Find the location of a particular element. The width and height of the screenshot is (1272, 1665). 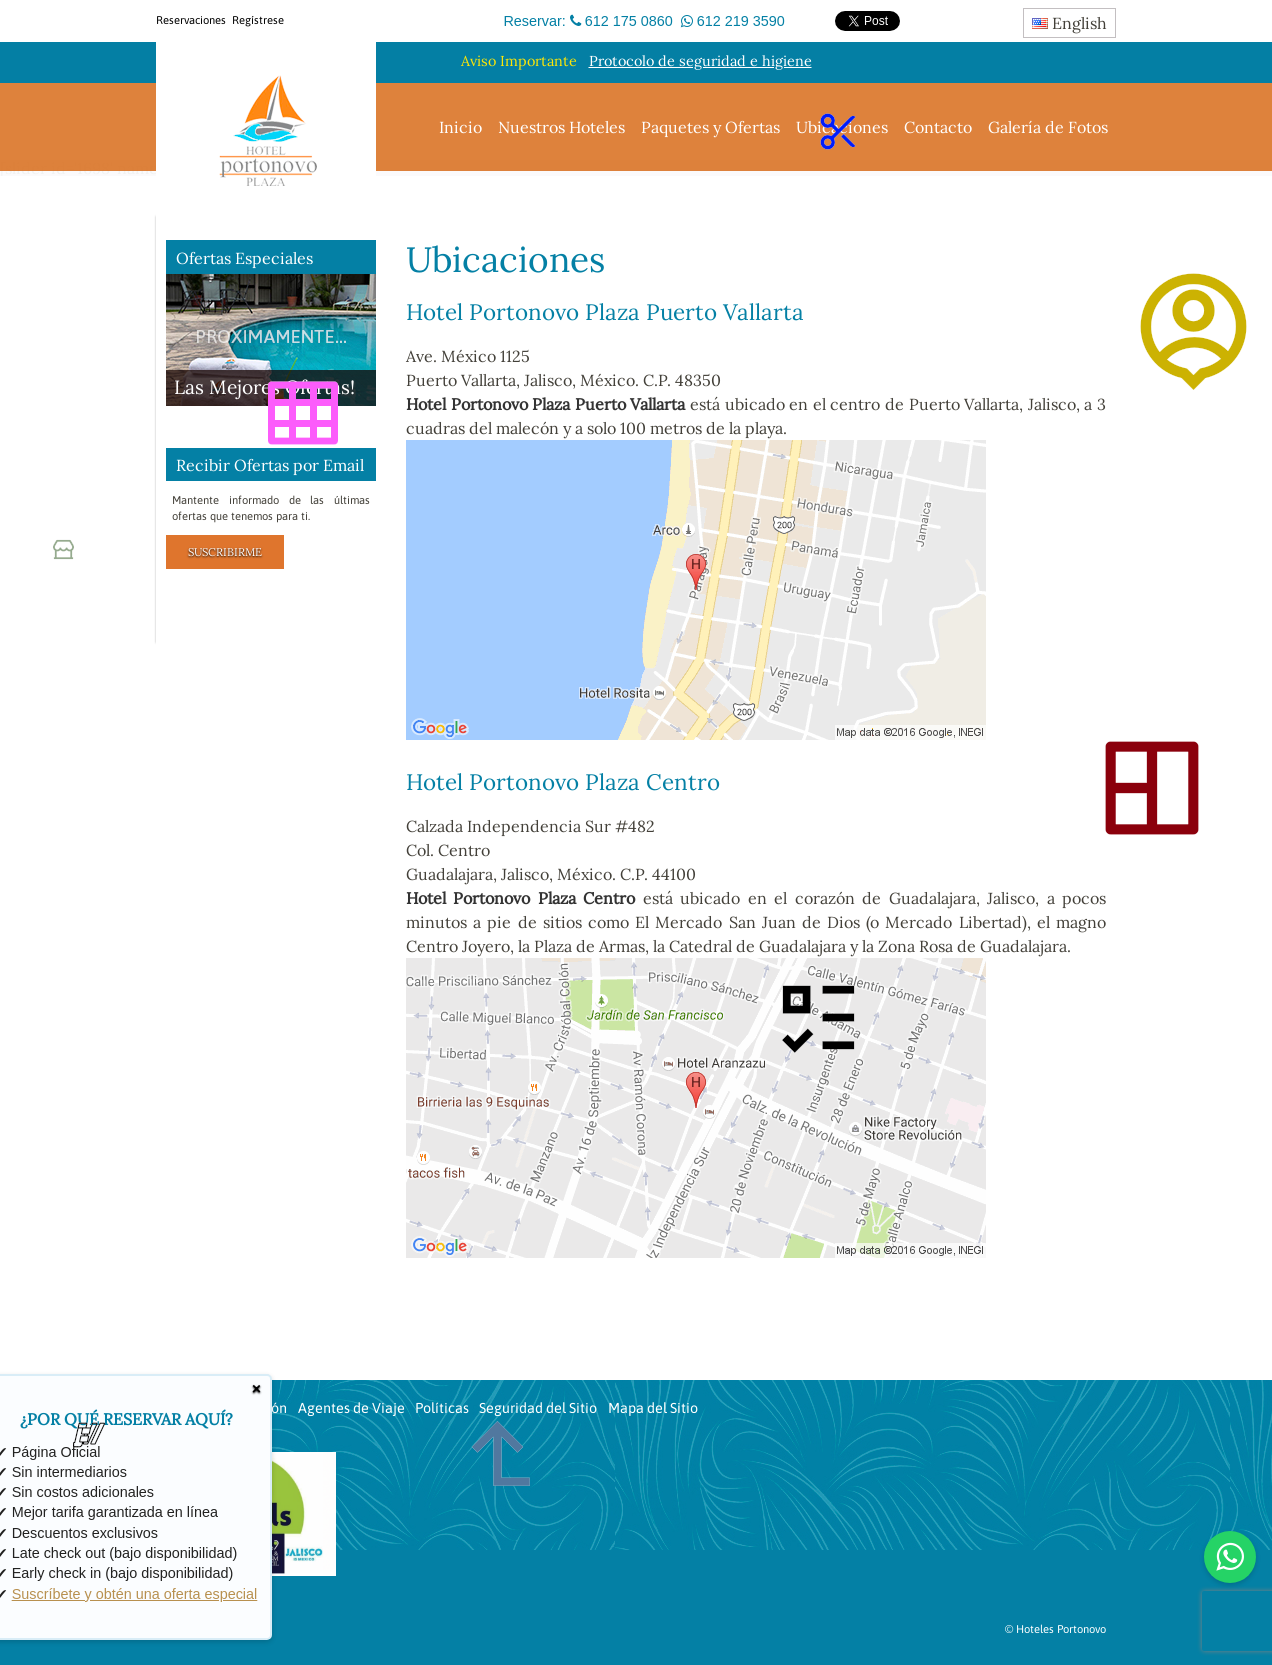

cut selected content is located at coordinates (838, 131).